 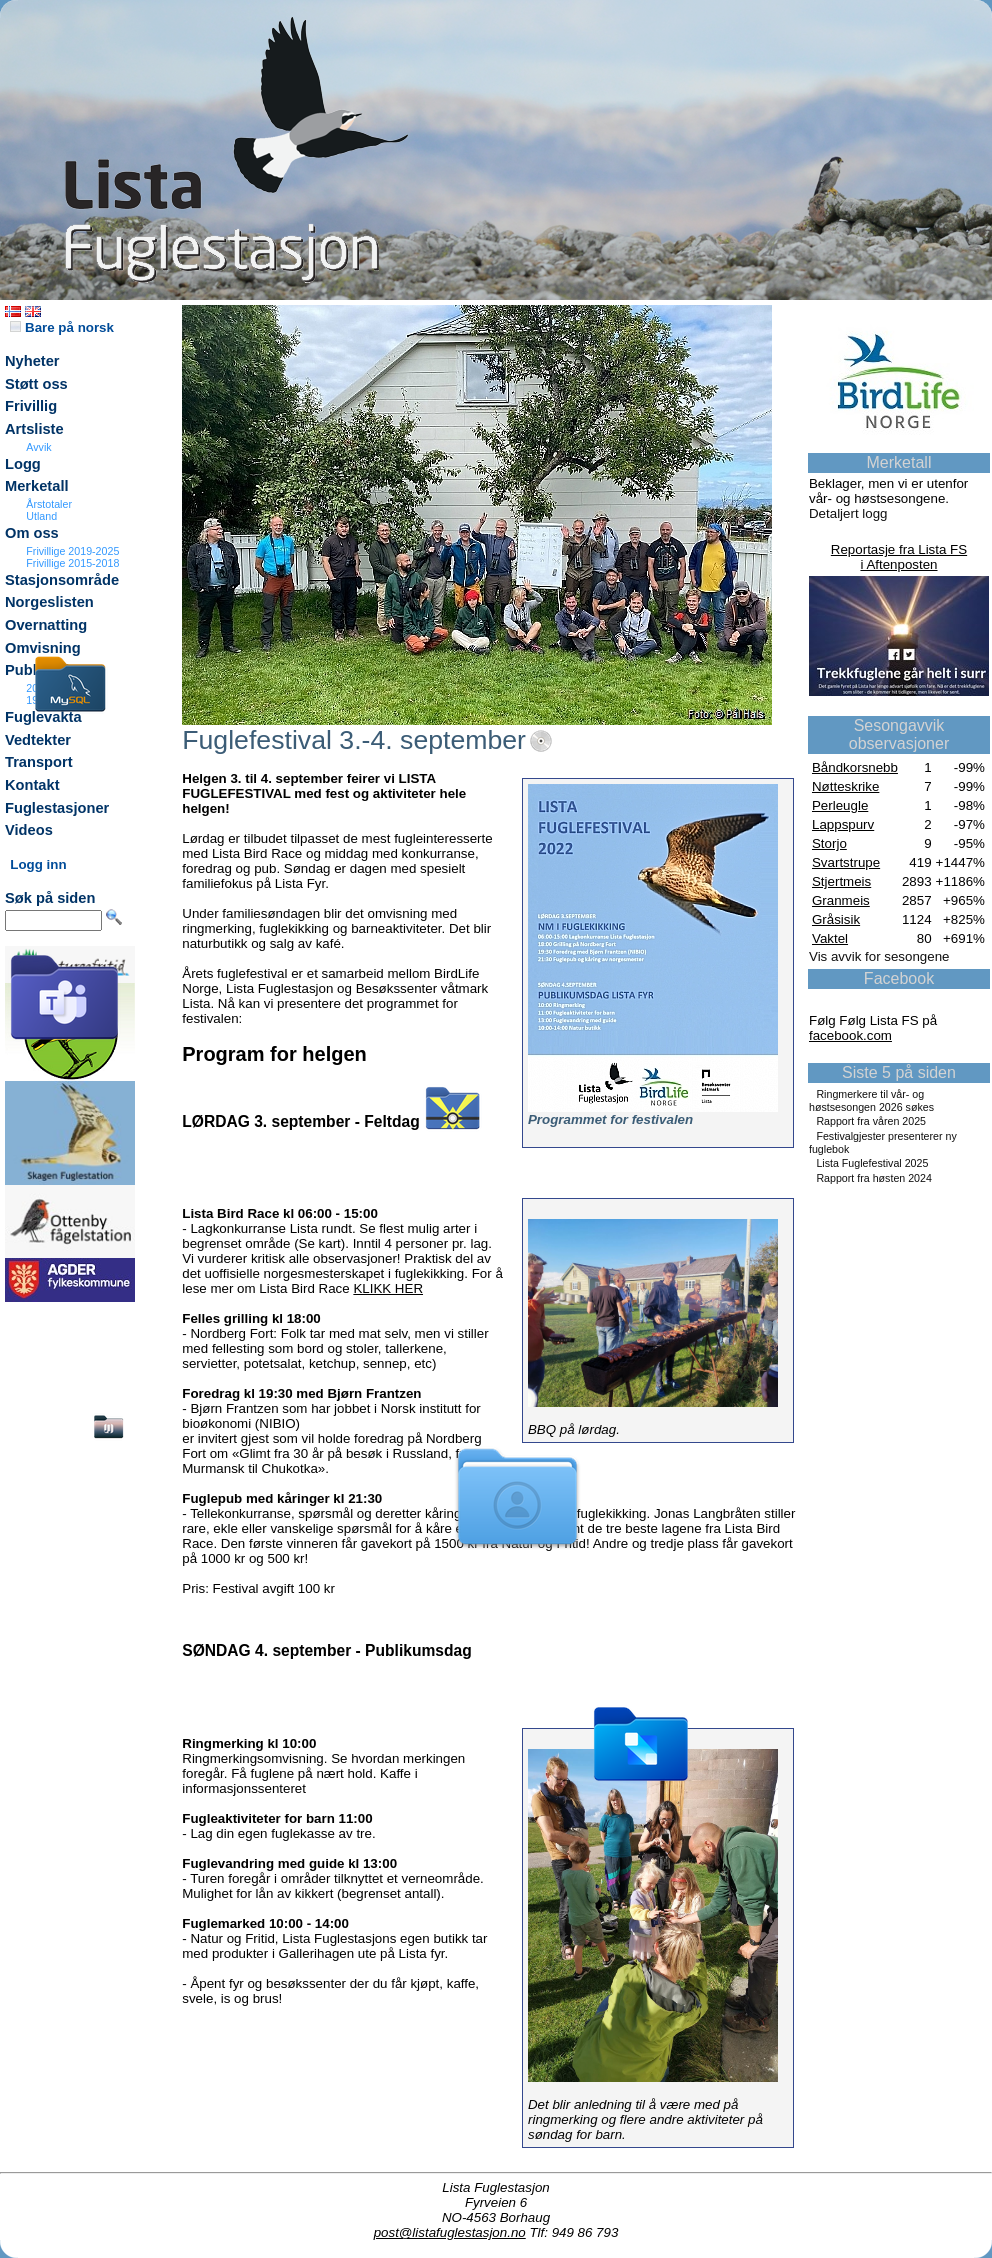 What do you see at coordinates (108, 1427) in the screenshot?
I see `open your indie music folder` at bounding box center [108, 1427].